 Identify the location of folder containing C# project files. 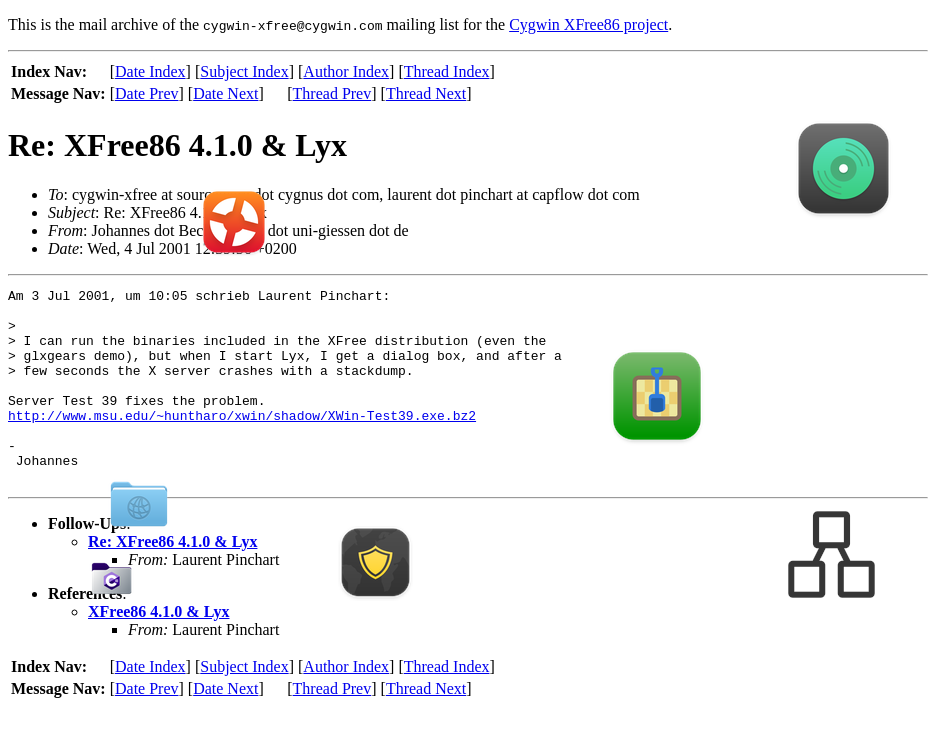
(111, 579).